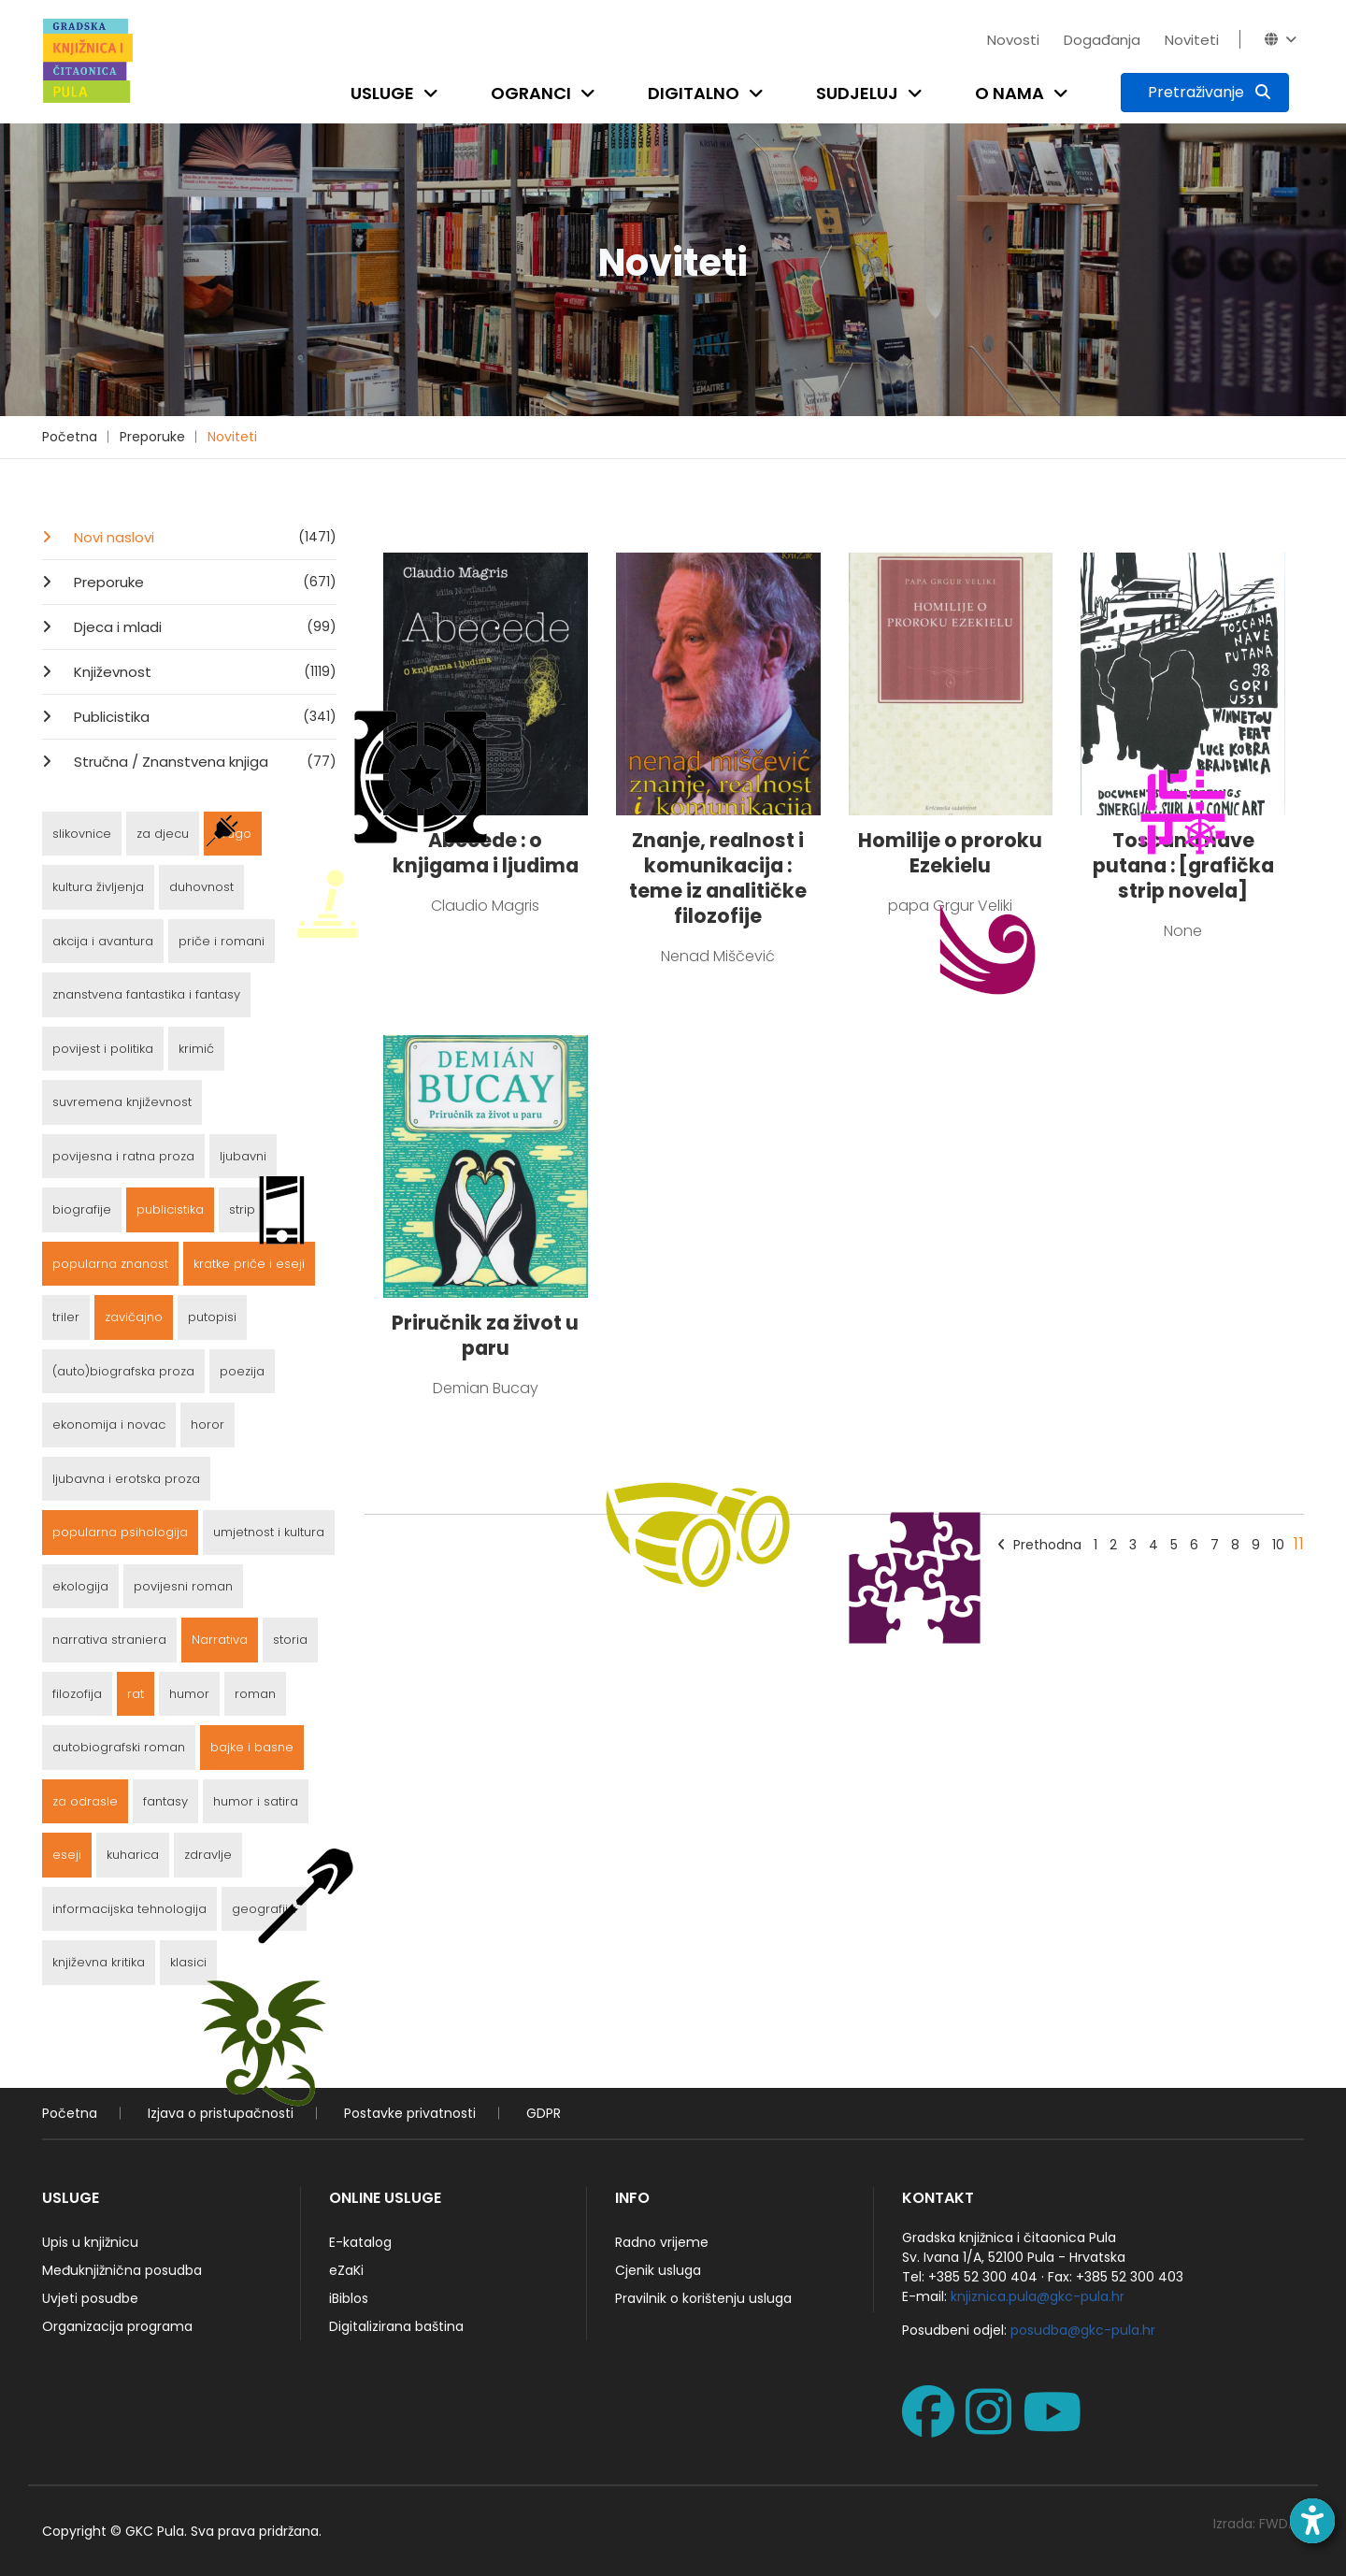 The image size is (1346, 2576). I want to click on execute or delete an item permanently, so click(280, 1210).